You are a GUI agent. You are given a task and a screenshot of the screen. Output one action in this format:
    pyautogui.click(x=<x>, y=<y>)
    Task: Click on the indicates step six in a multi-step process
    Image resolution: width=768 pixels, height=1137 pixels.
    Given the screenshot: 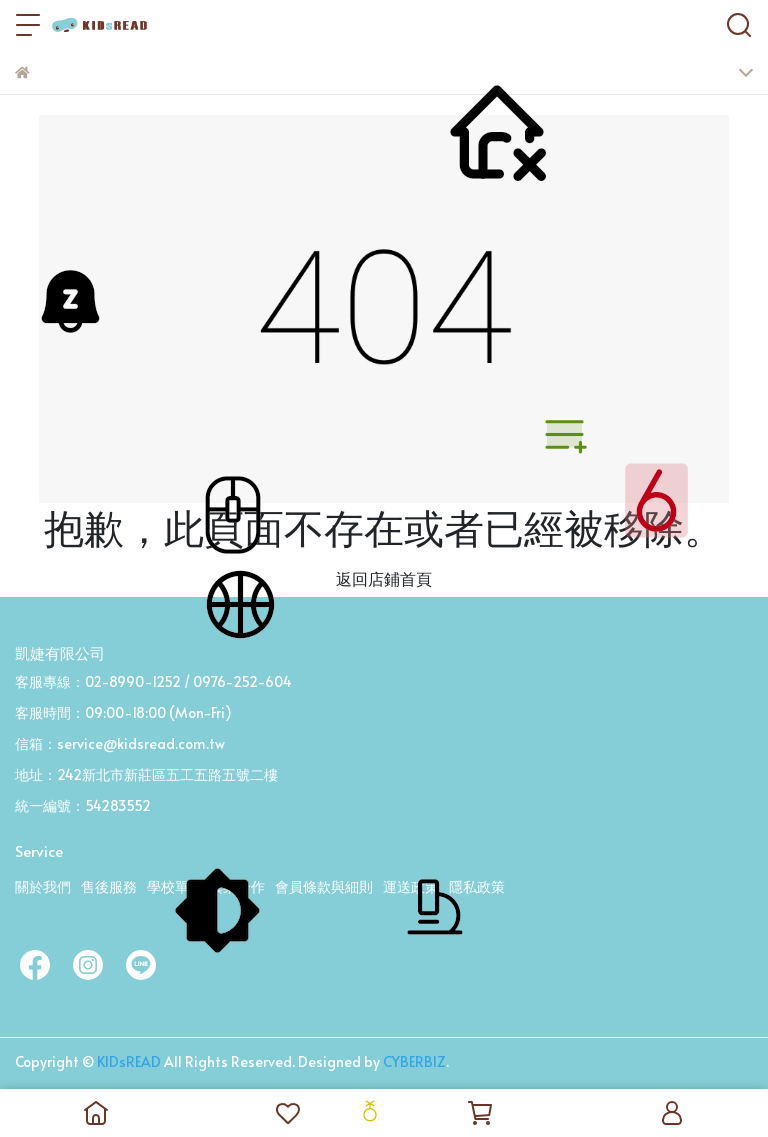 What is the action you would take?
    pyautogui.click(x=656, y=500)
    